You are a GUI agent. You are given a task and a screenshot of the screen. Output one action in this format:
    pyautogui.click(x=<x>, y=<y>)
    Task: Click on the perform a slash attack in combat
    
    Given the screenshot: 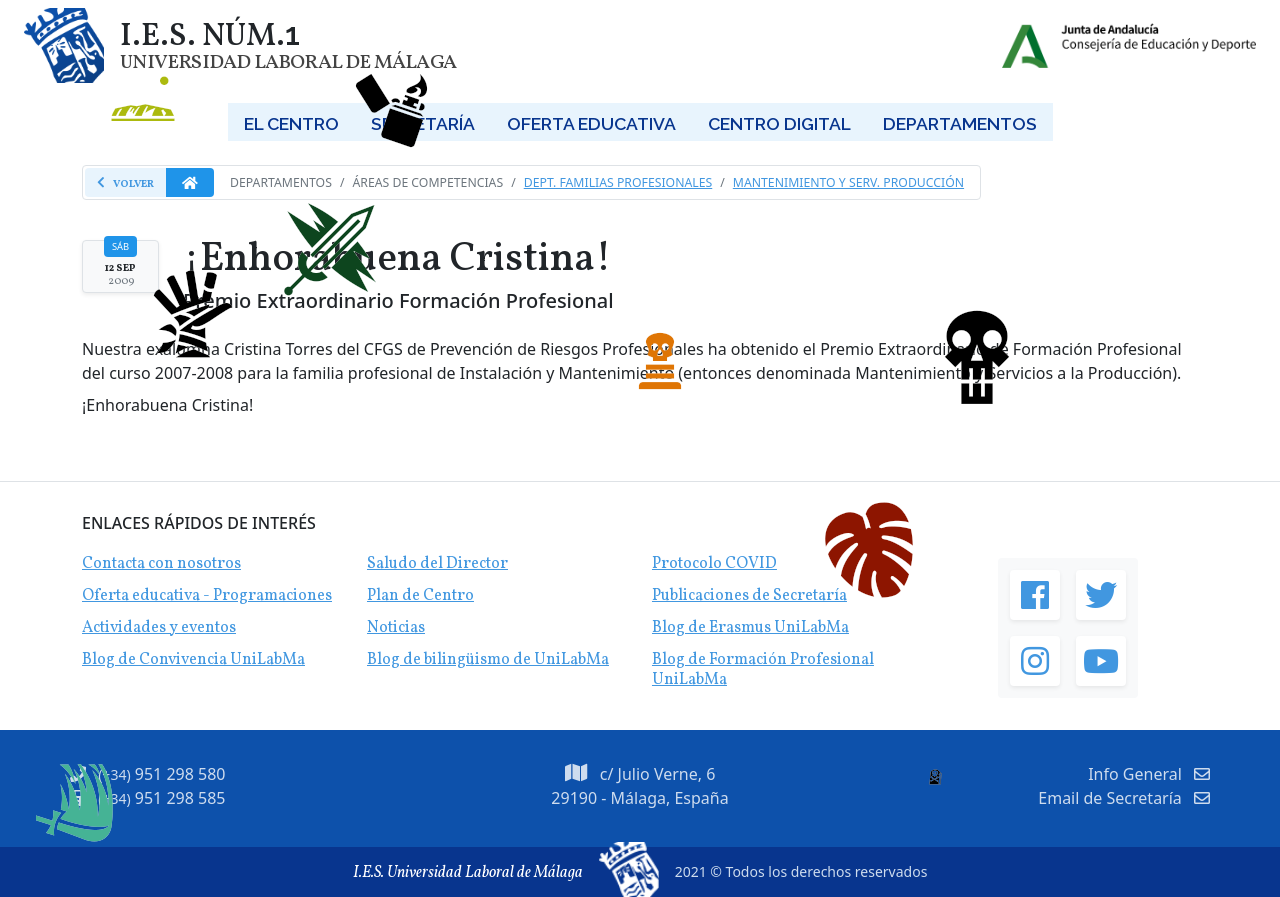 What is the action you would take?
    pyautogui.click(x=74, y=802)
    